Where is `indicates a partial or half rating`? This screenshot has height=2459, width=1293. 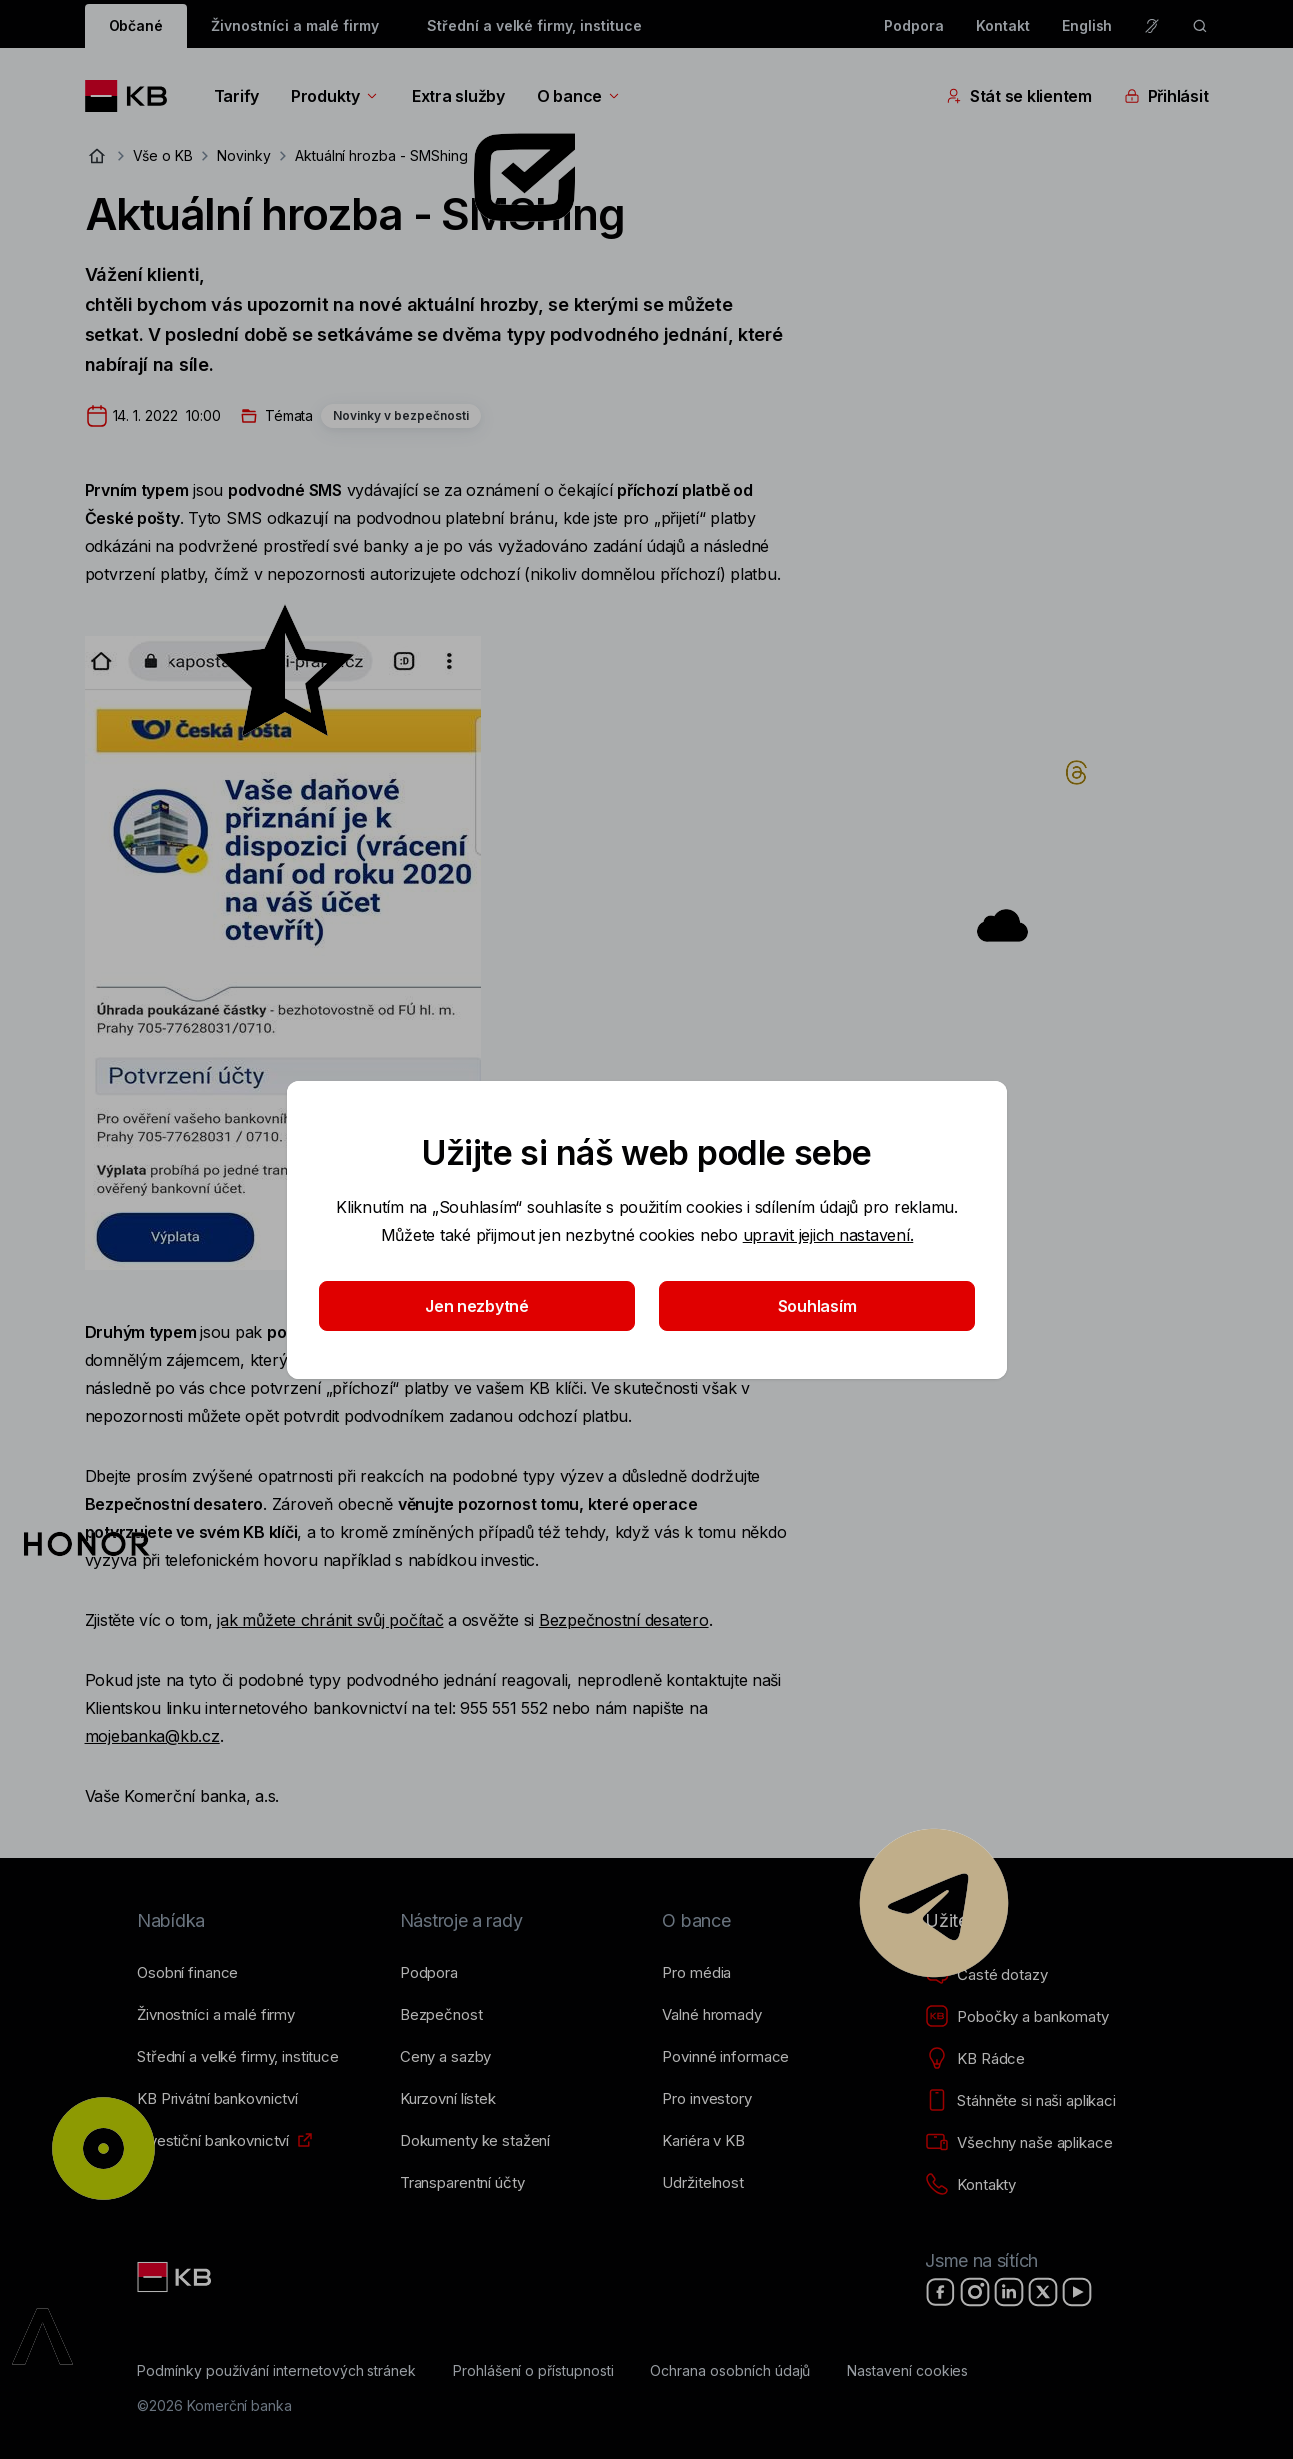 indicates a partial or half rating is located at coordinates (285, 674).